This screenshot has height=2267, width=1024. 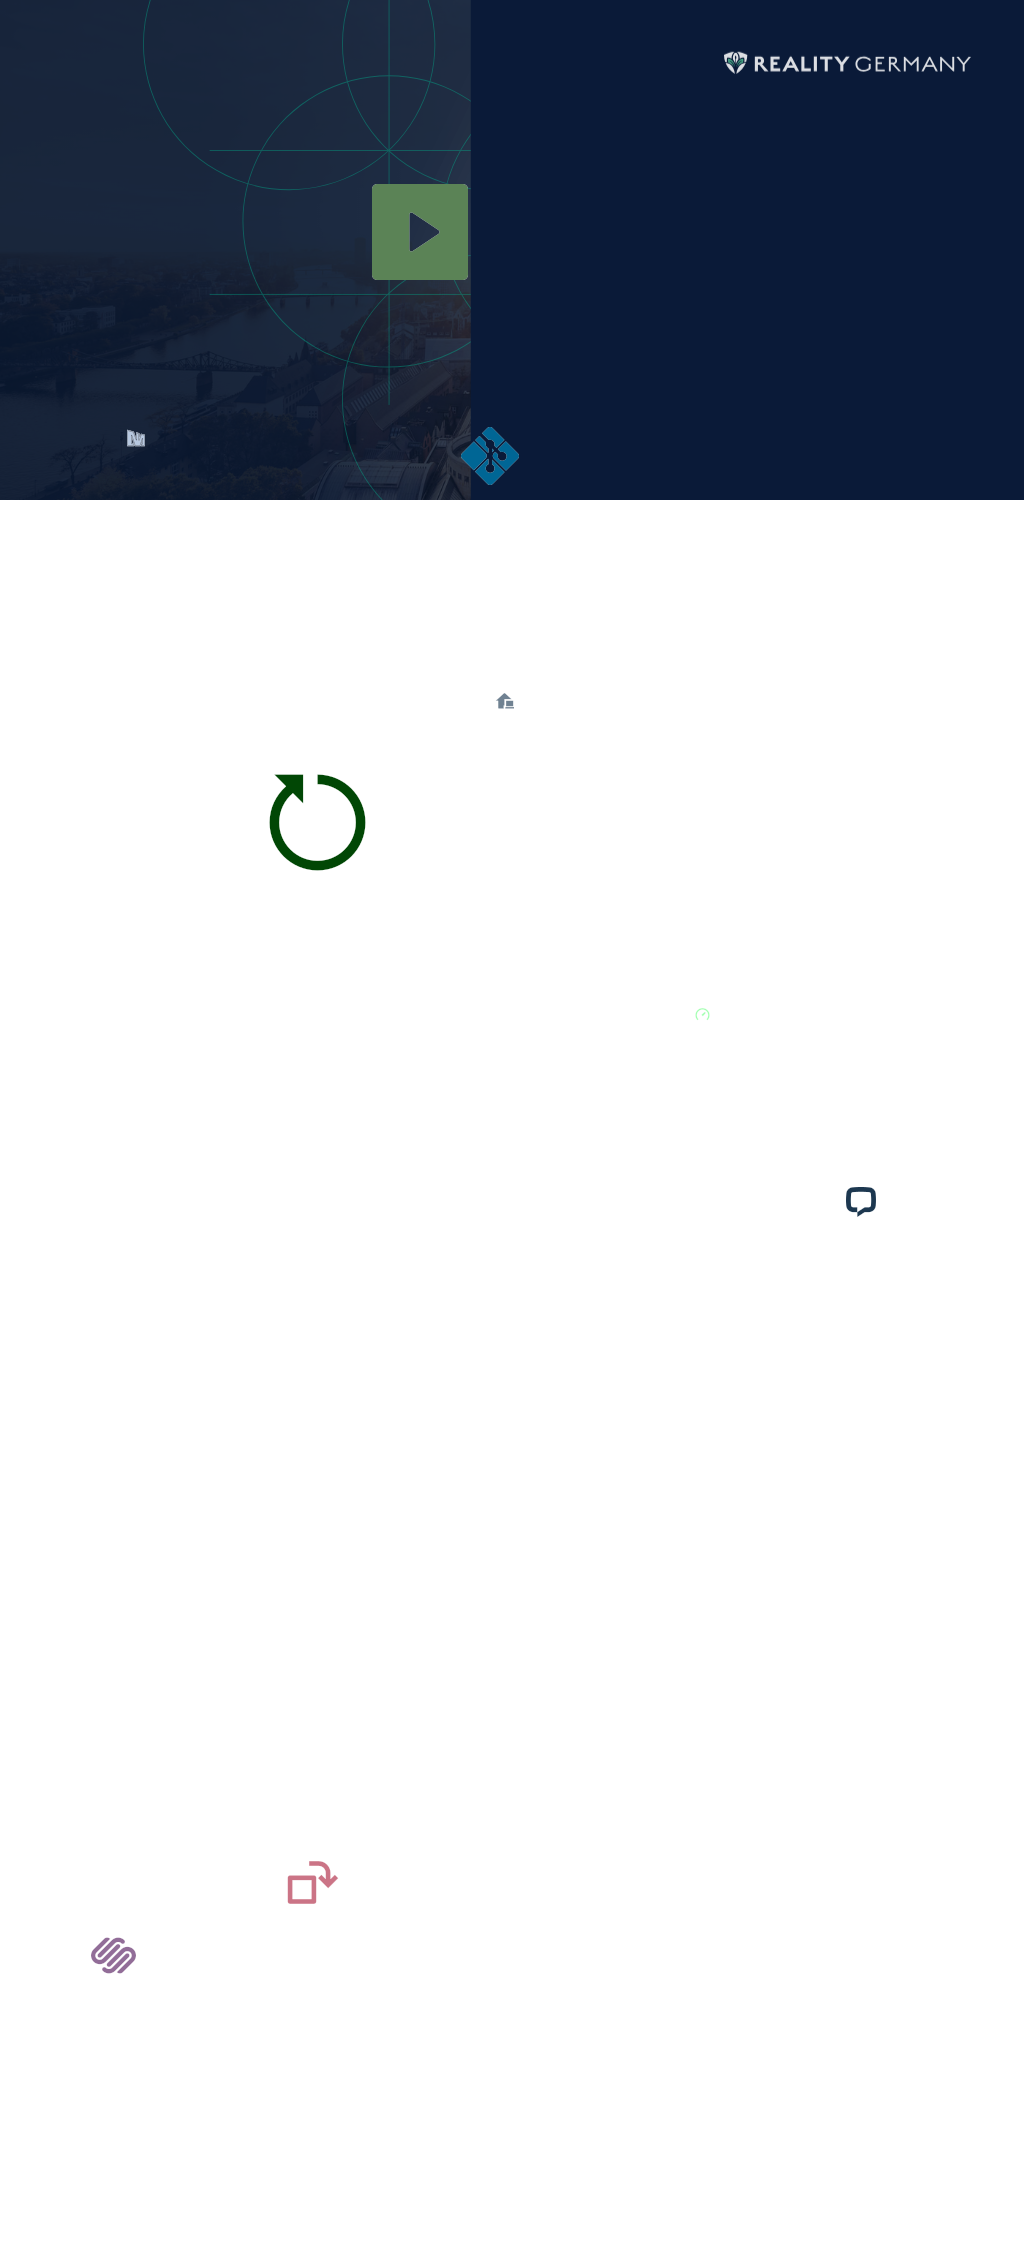 I want to click on access home office or remote work settings, so click(x=504, y=701).